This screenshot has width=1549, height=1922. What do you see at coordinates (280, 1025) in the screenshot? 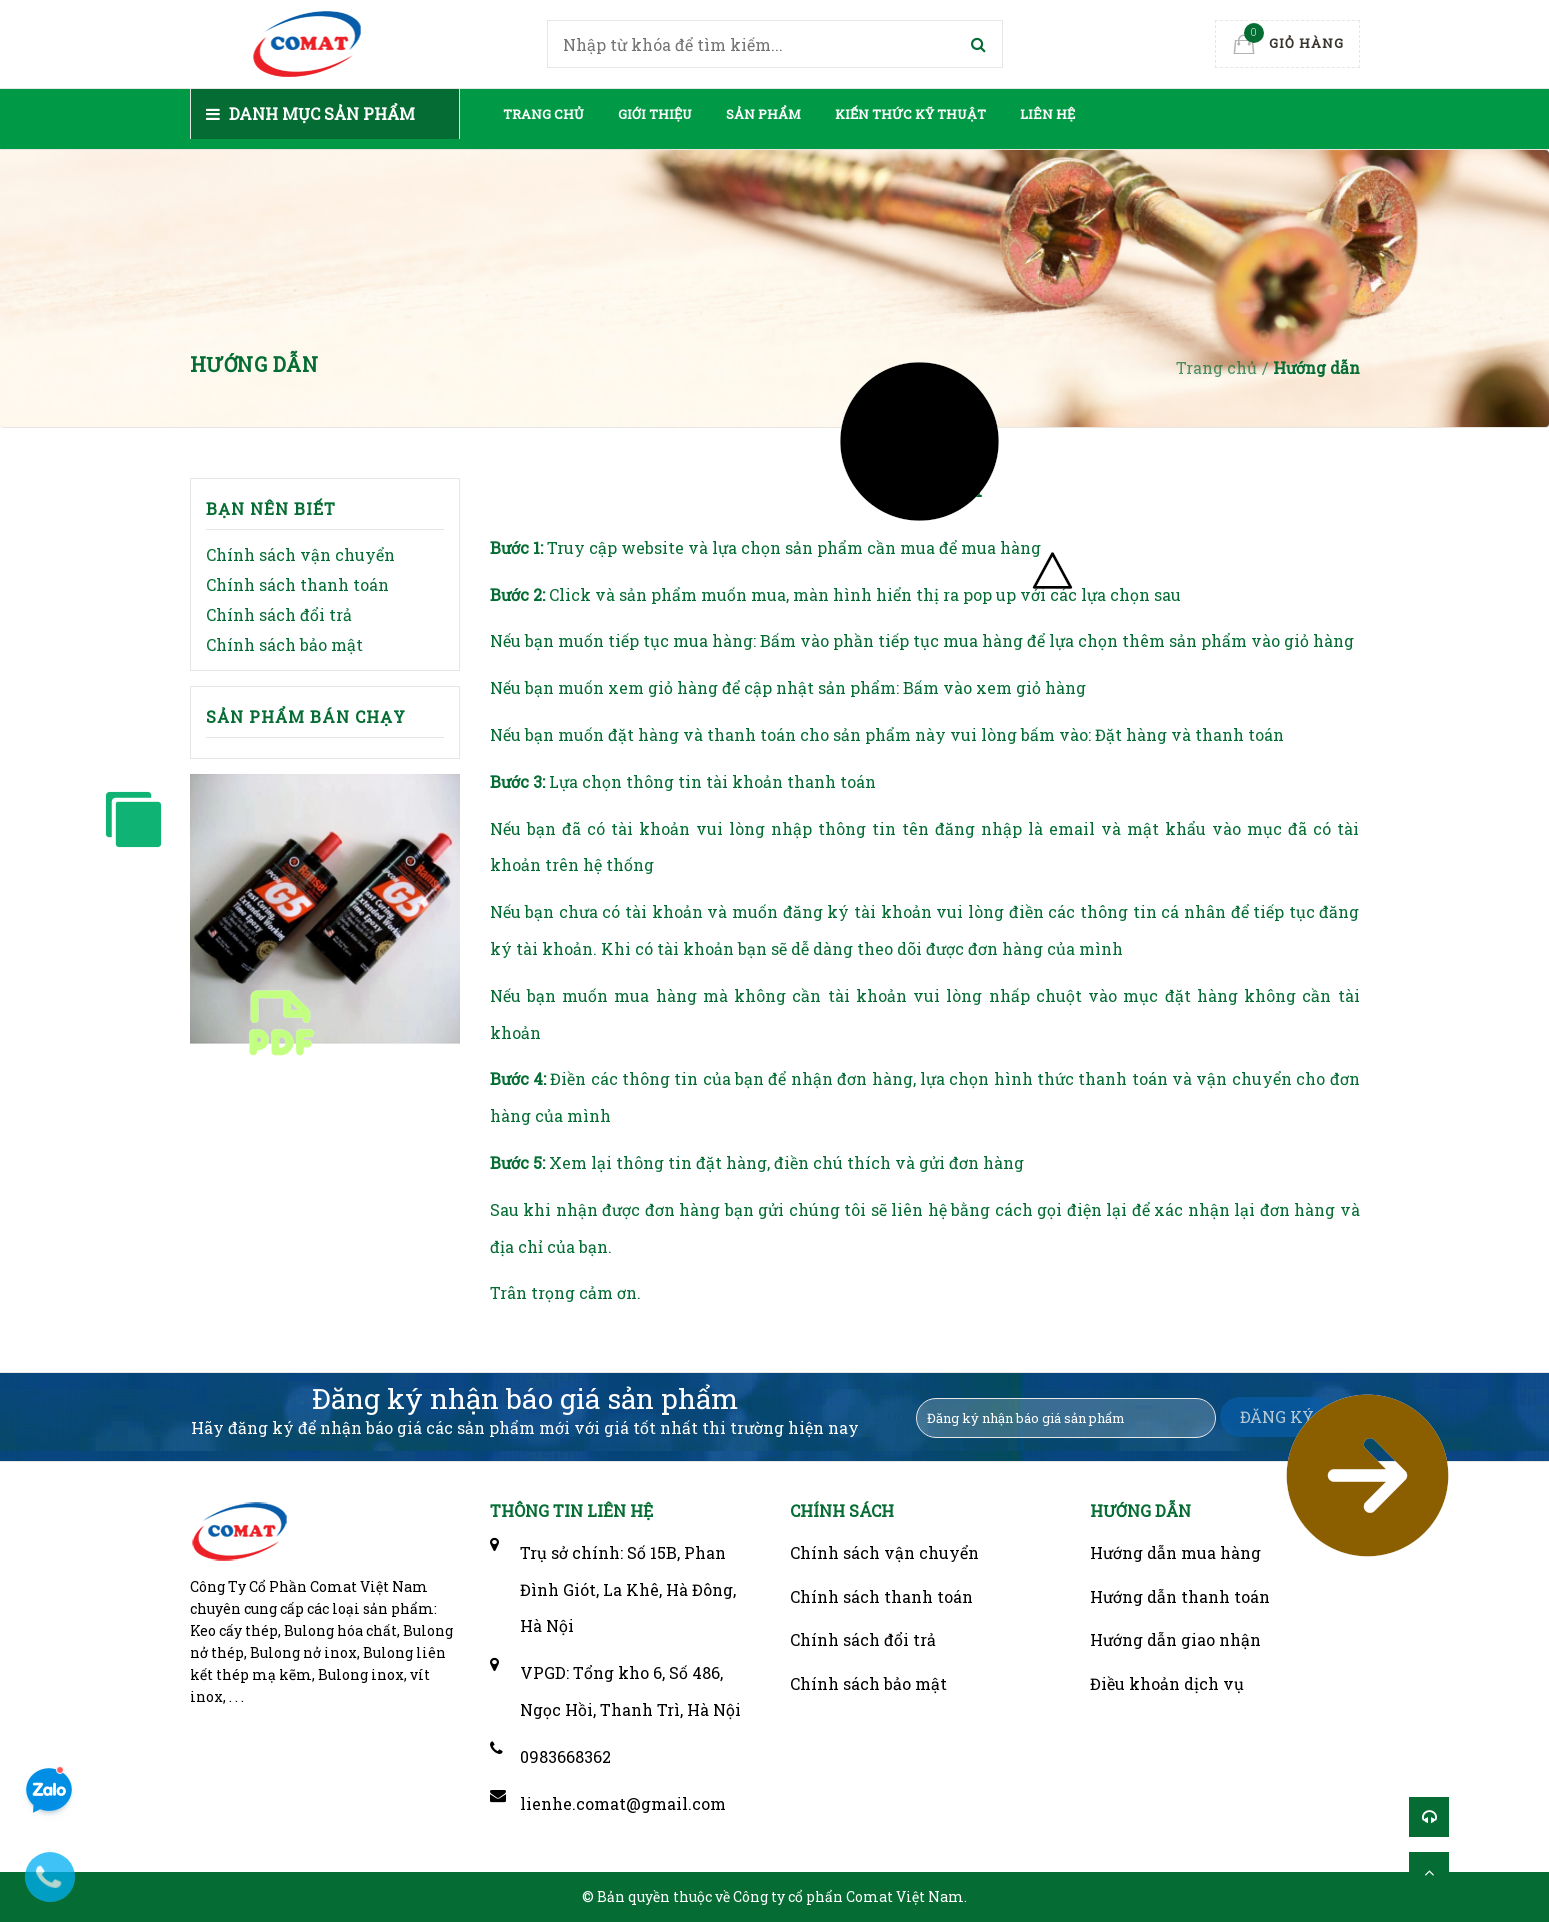
I see `view or open a PDF document` at bounding box center [280, 1025].